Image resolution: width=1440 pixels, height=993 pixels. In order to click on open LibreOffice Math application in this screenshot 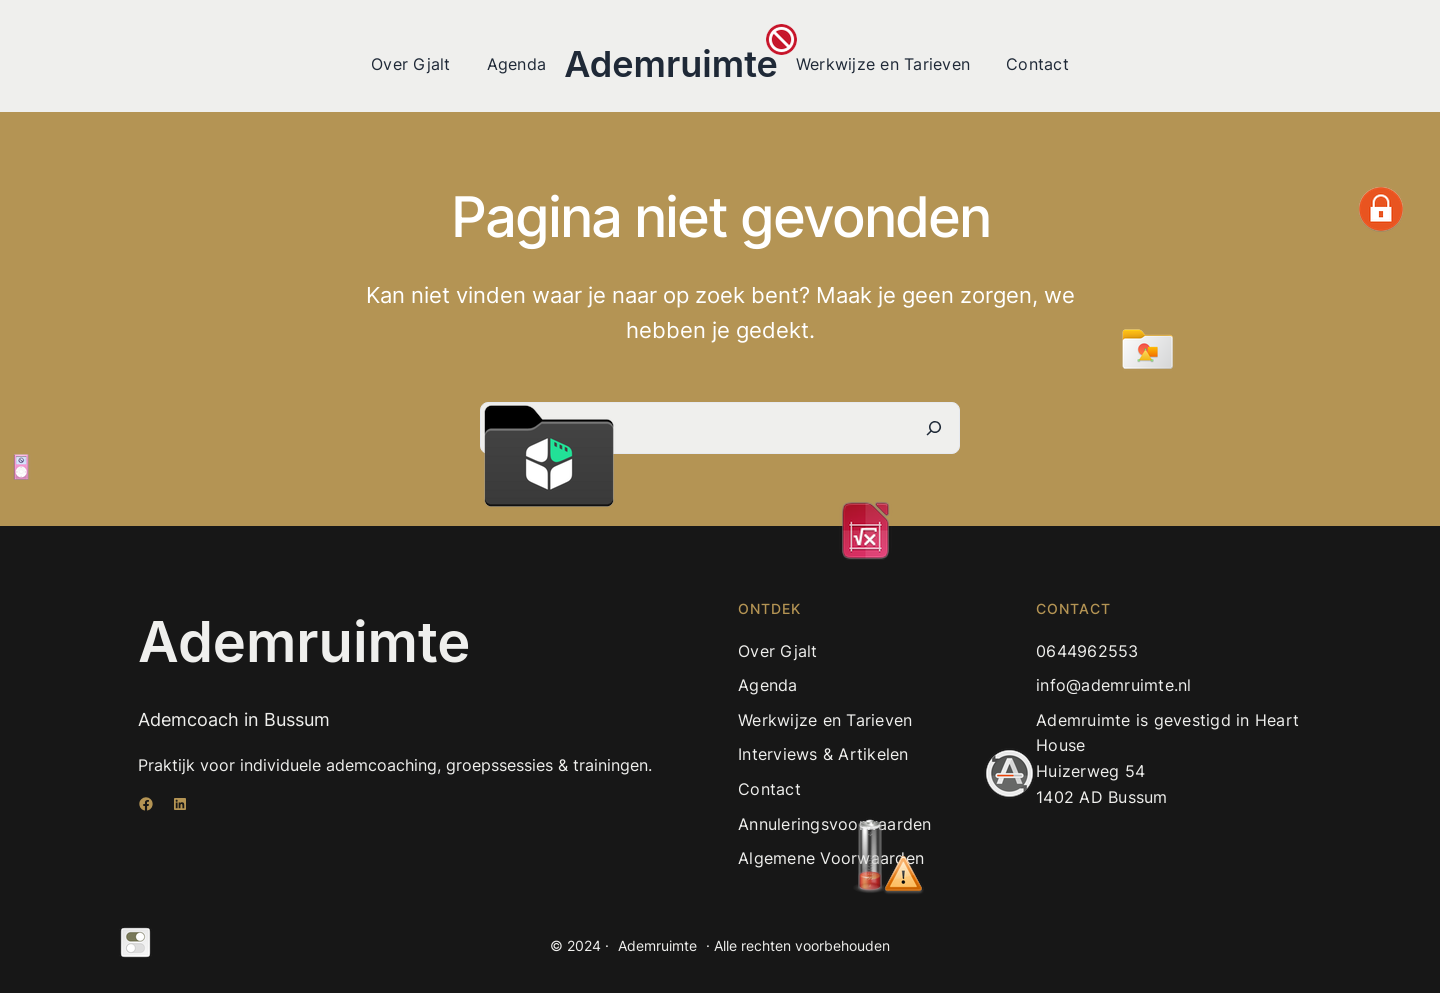, I will do `click(865, 530)`.